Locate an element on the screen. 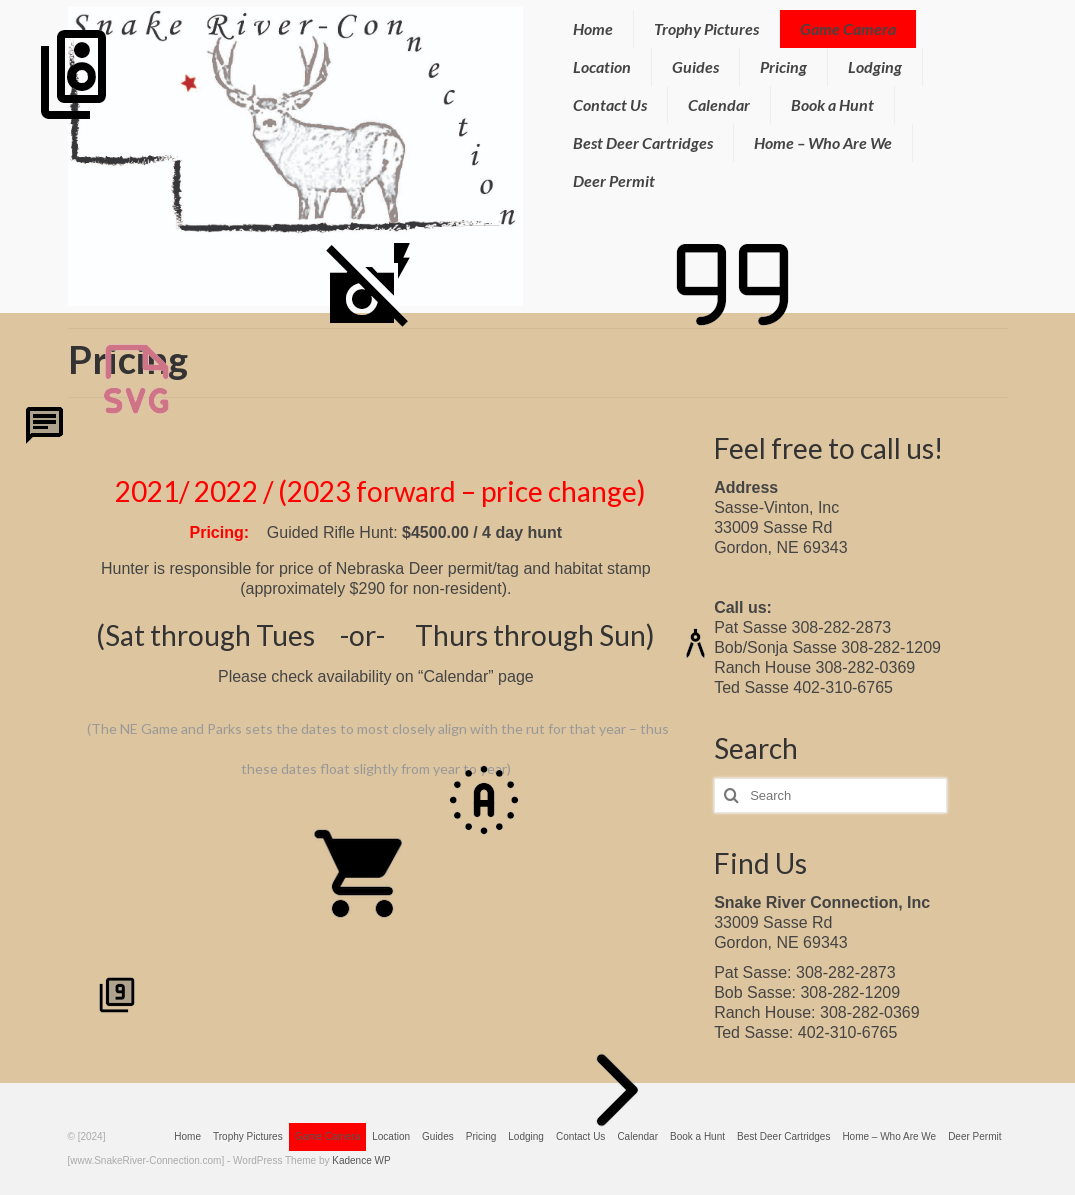  navigate to the next item or screen is located at coordinates (616, 1090).